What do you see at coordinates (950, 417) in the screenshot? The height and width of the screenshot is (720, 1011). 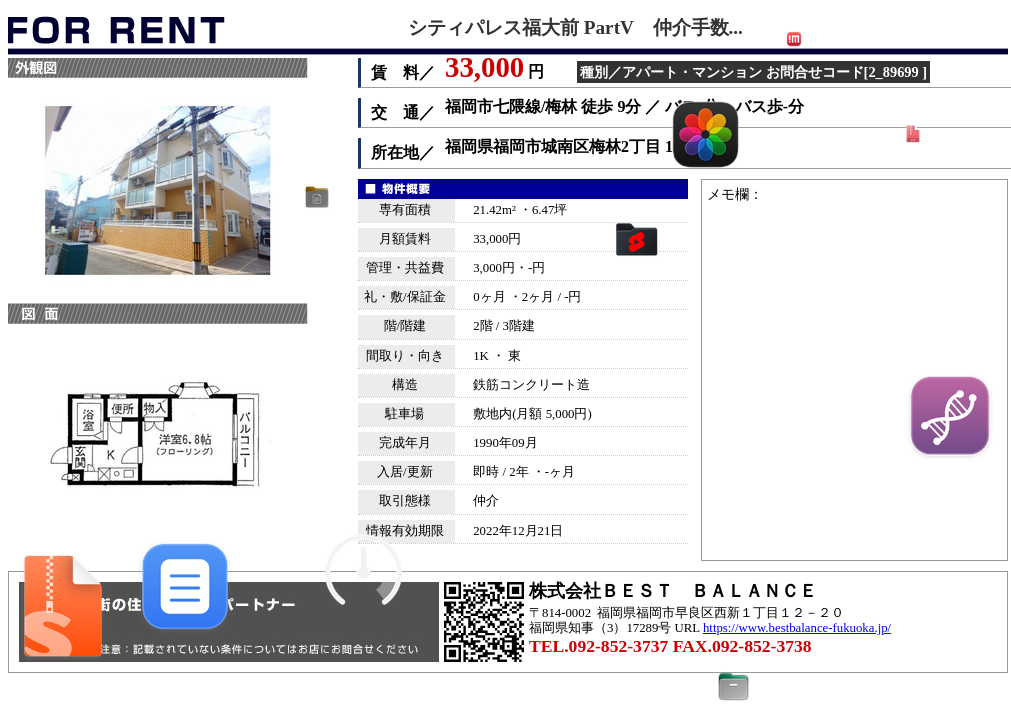 I see `open education and science apps category` at bounding box center [950, 417].